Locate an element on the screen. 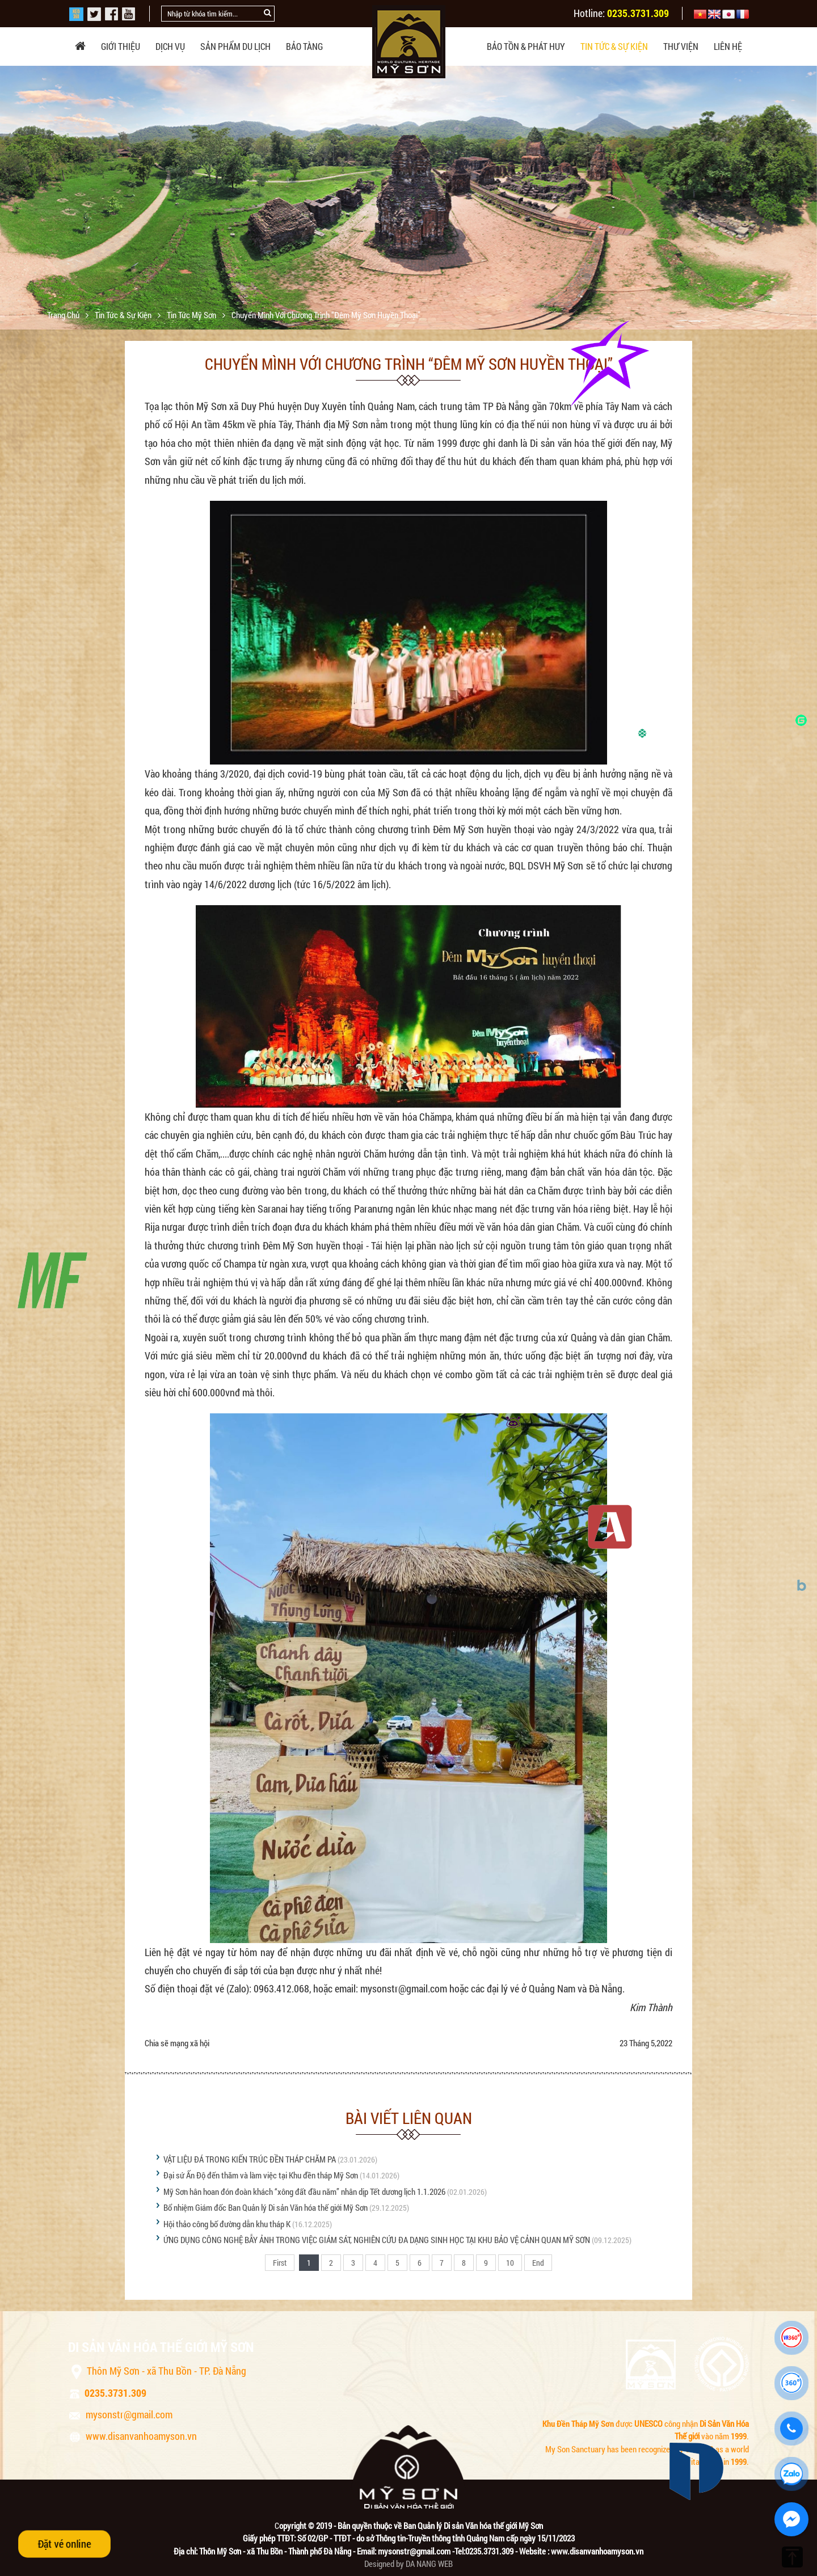 This screenshot has width=817, height=2576. alby browser extension logo is located at coordinates (513, 1422).